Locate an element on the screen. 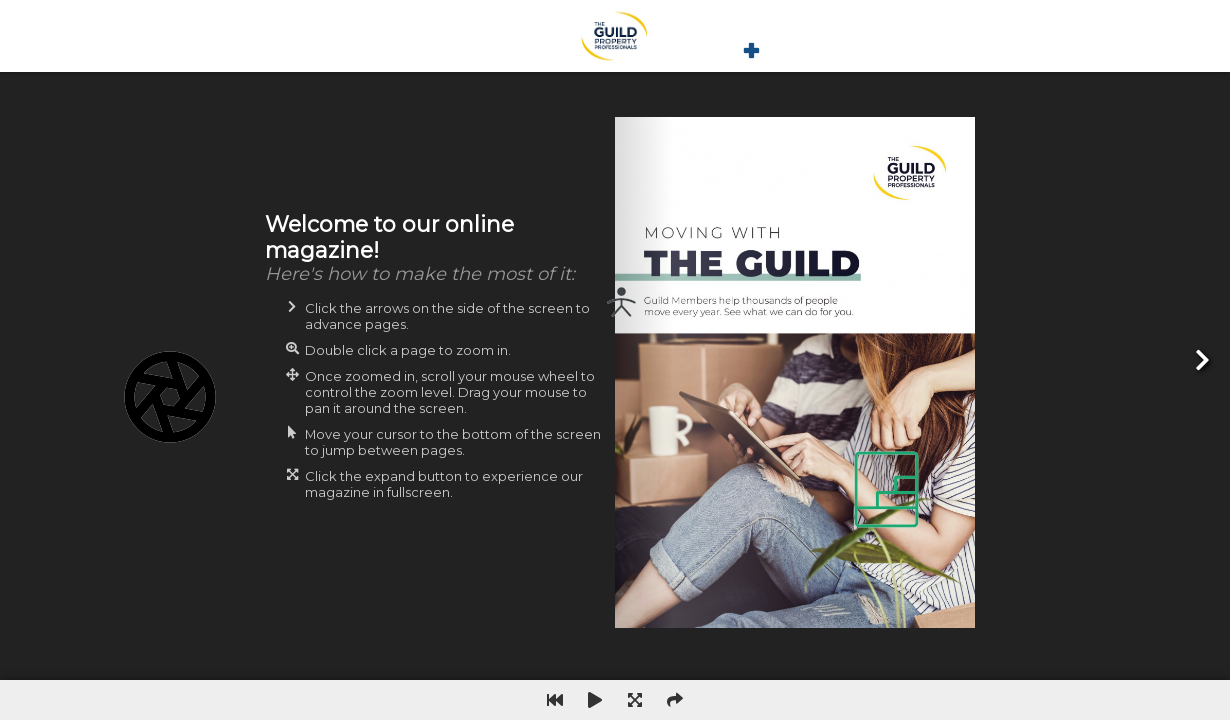  view user profile is located at coordinates (621, 302).